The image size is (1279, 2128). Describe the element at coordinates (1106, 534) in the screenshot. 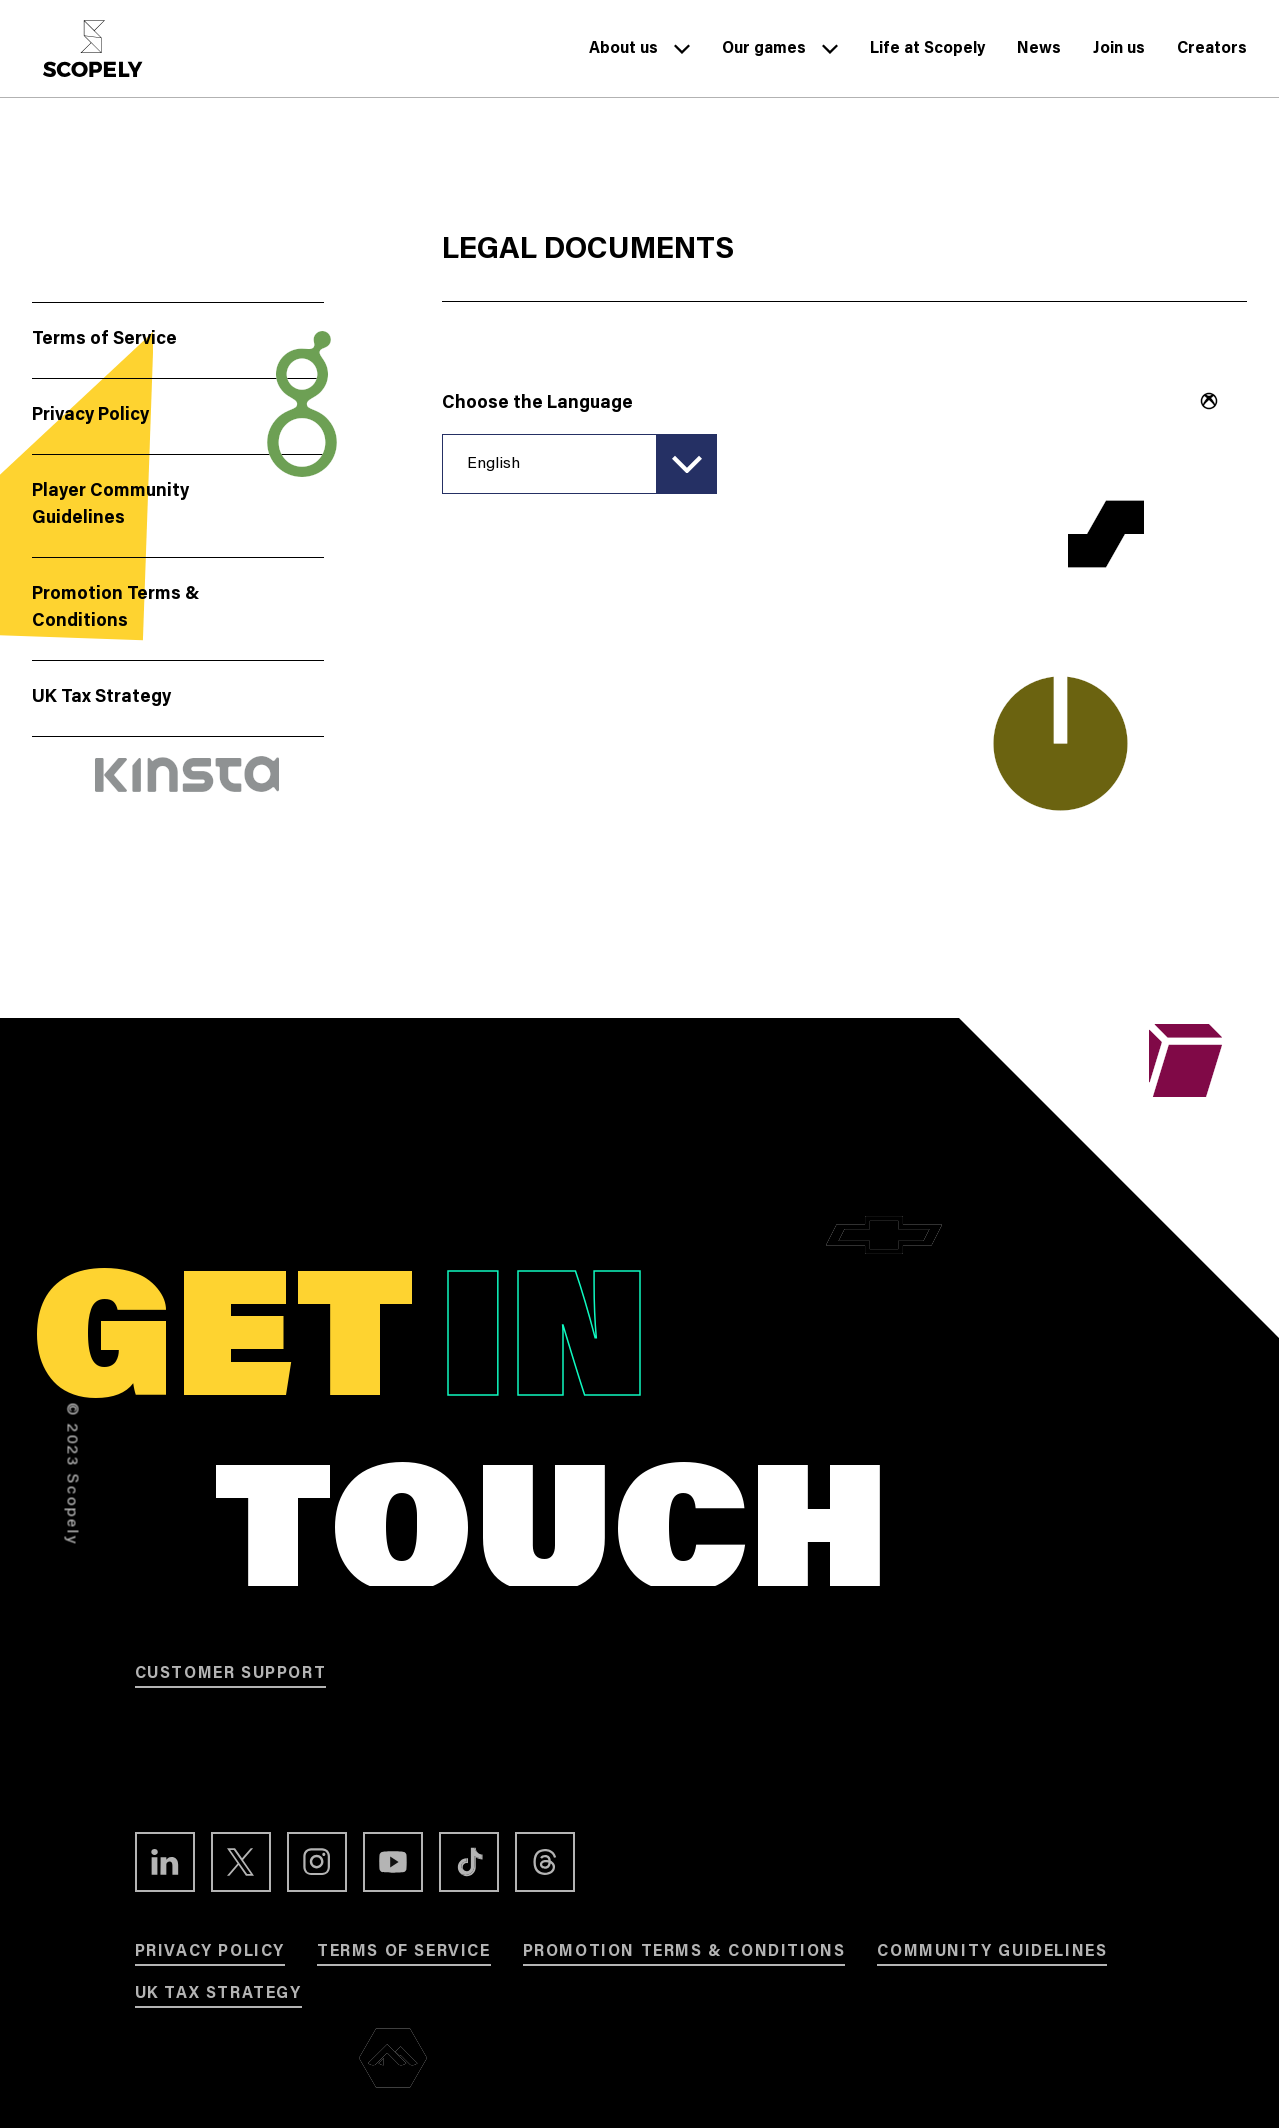

I see `salt project logo` at that location.